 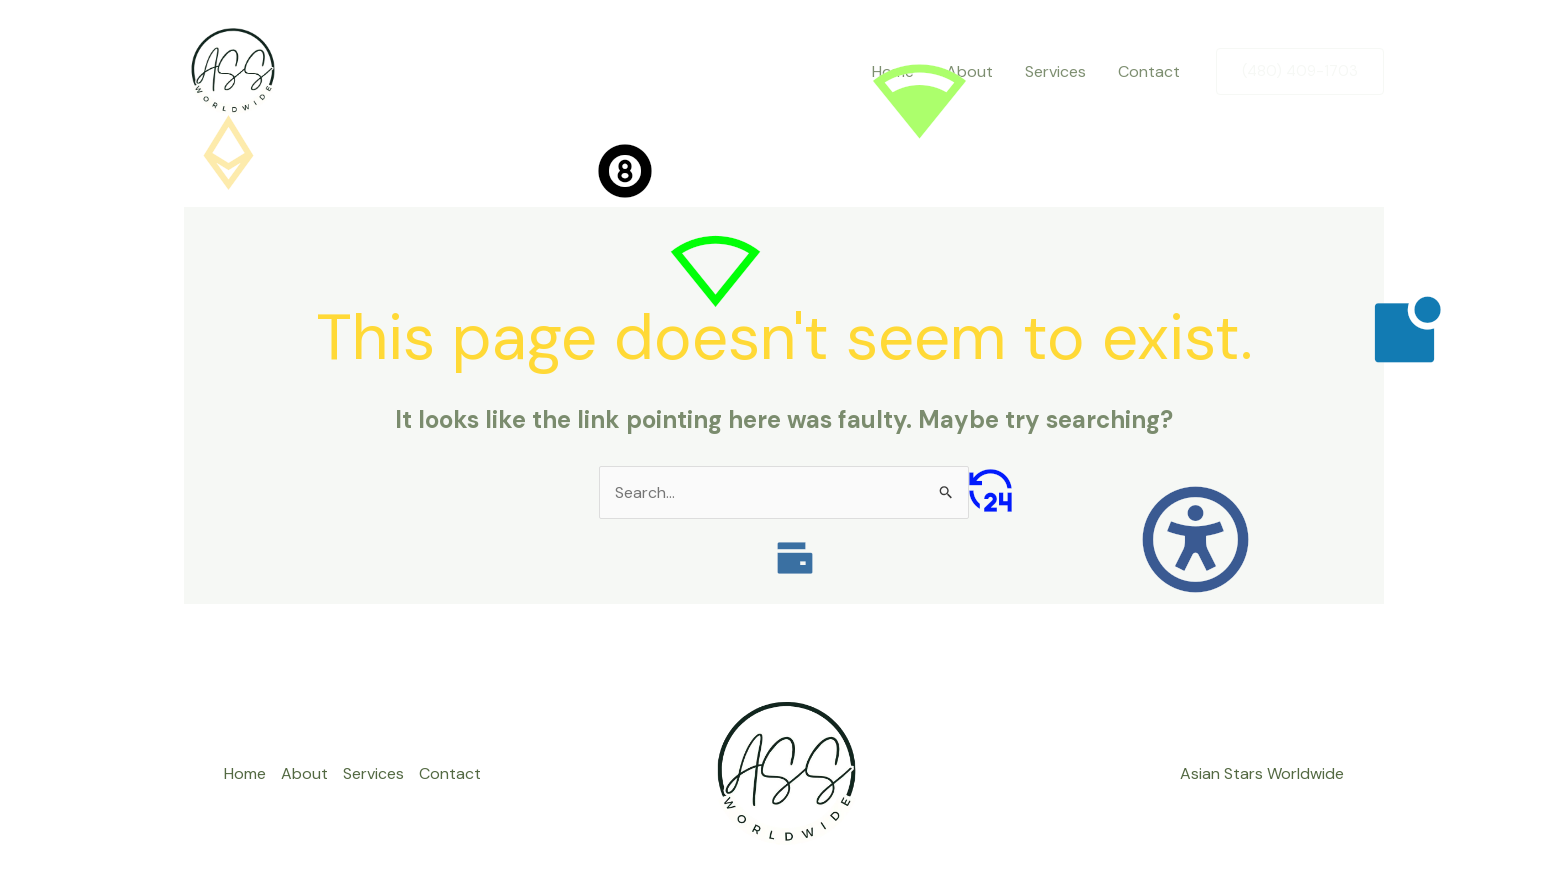 What do you see at coordinates (795, 558) in the screenshot?
I see `access your digital wallet` at bounding box center [795, 558].